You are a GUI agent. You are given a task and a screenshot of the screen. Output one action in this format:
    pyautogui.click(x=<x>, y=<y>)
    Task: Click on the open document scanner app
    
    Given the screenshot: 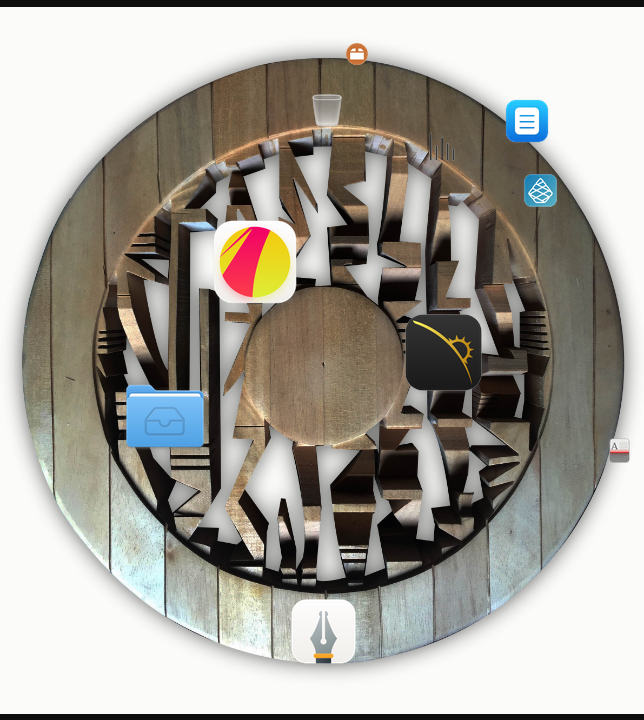 What is the action you would take?
    pyautogui.click(x=619, y=450)
    